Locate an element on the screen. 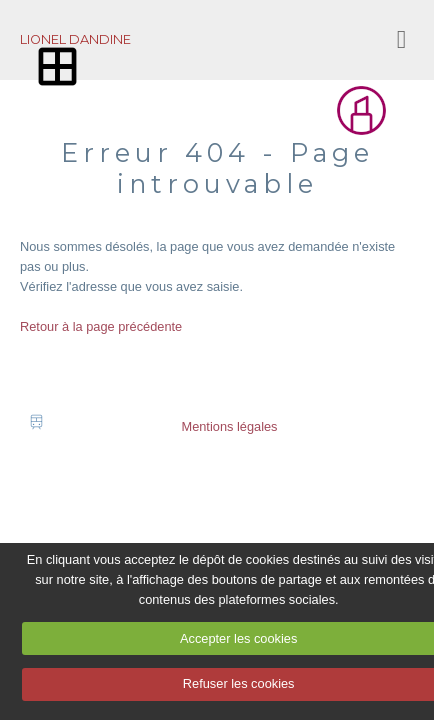  activate highlighter tool is located at coordinates (361, 110).